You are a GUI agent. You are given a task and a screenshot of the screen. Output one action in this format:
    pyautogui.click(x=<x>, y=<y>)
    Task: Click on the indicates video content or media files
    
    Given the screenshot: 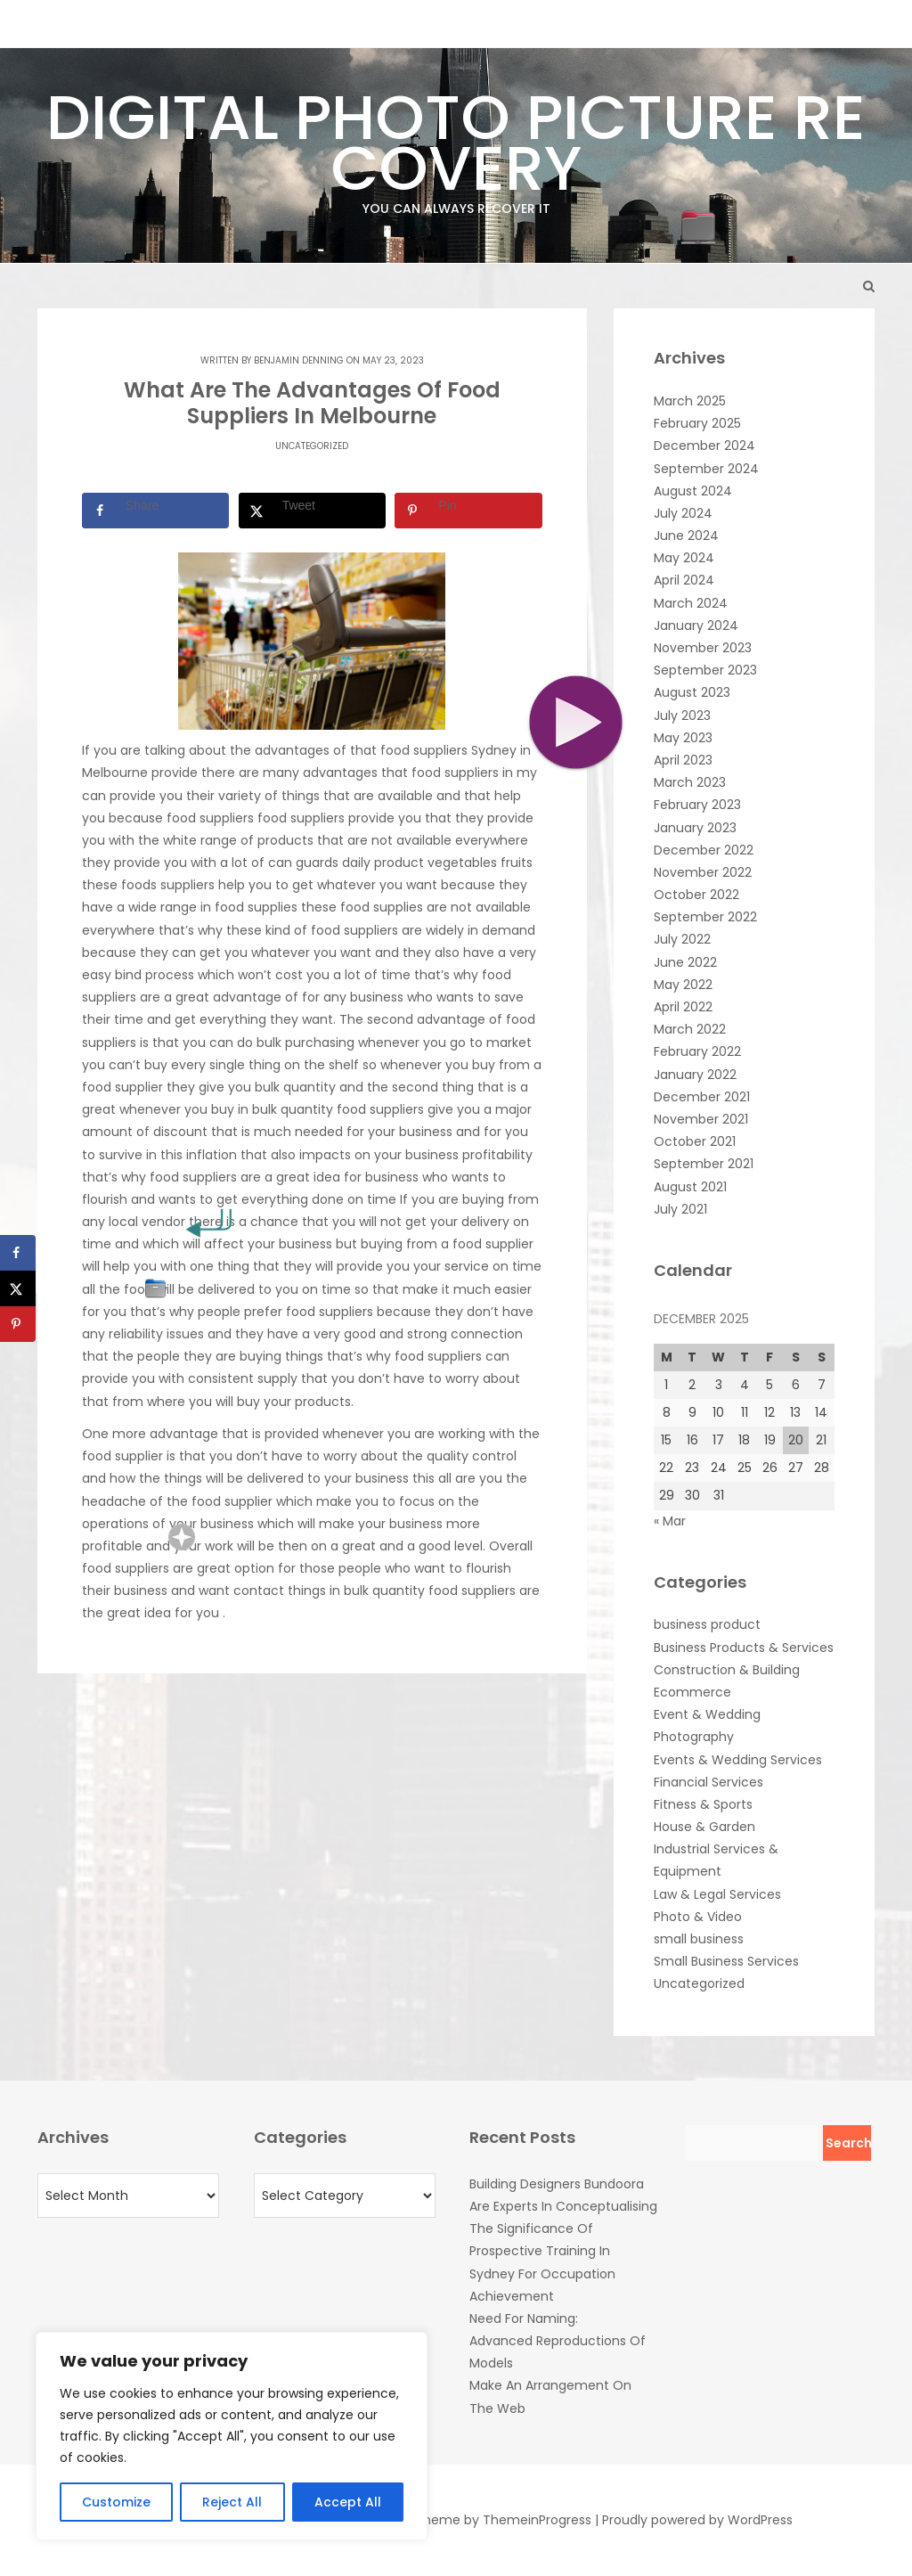 What is the action you would take?
    pyautogui.click(x=575, y=722)
    